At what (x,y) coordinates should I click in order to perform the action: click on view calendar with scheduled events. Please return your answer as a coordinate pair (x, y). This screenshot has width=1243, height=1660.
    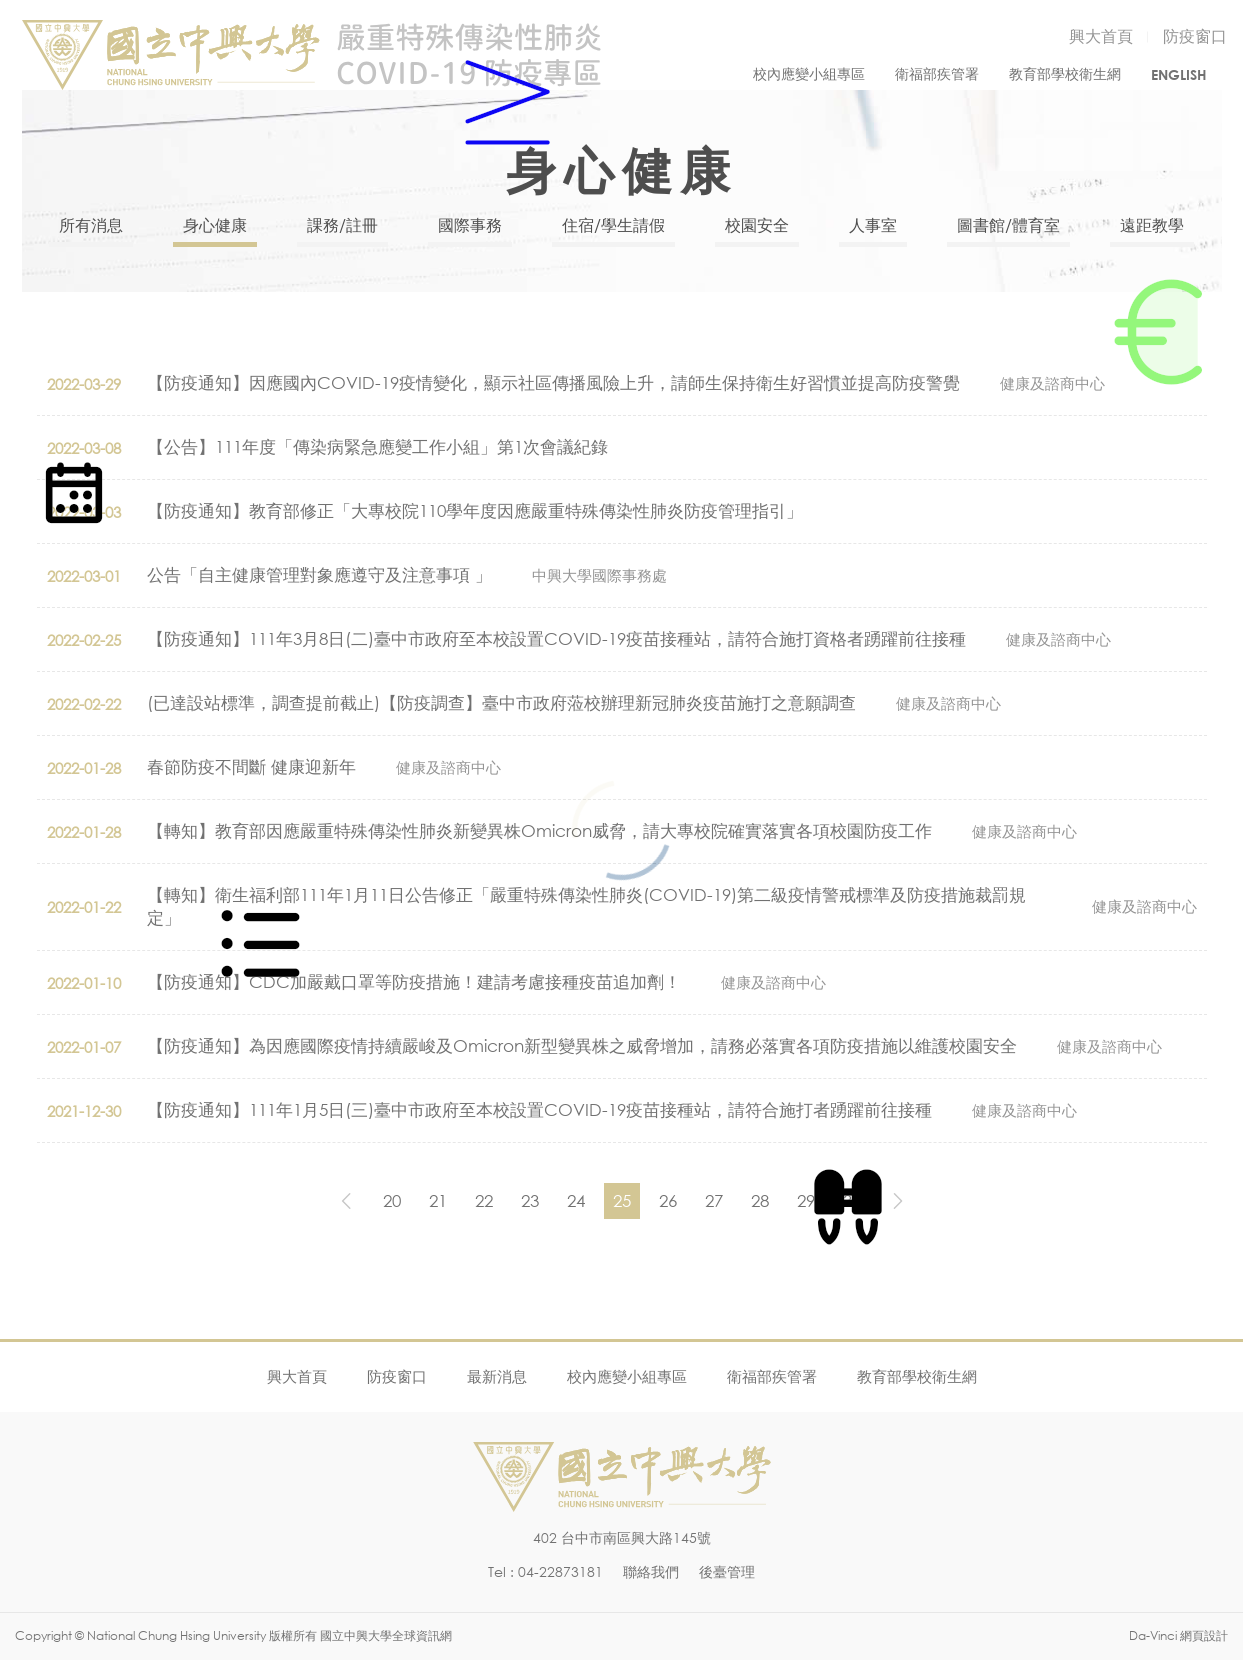
    Looking at the image, I should click on (74, 495).